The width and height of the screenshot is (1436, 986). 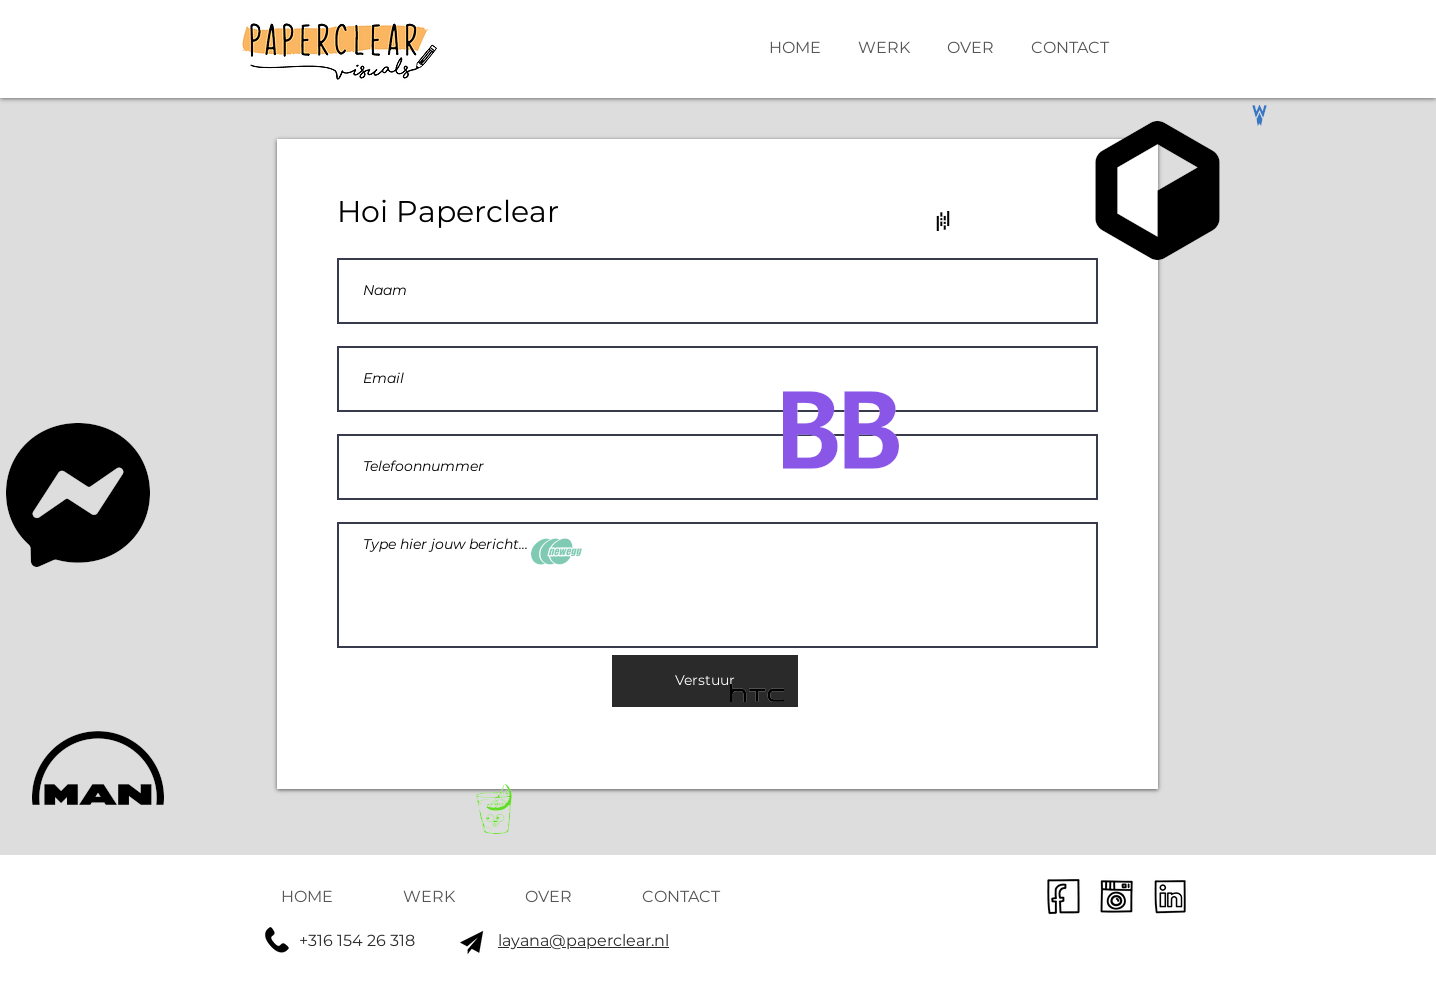 I want to click on reason studios logo, so click(x=1157, y=190).